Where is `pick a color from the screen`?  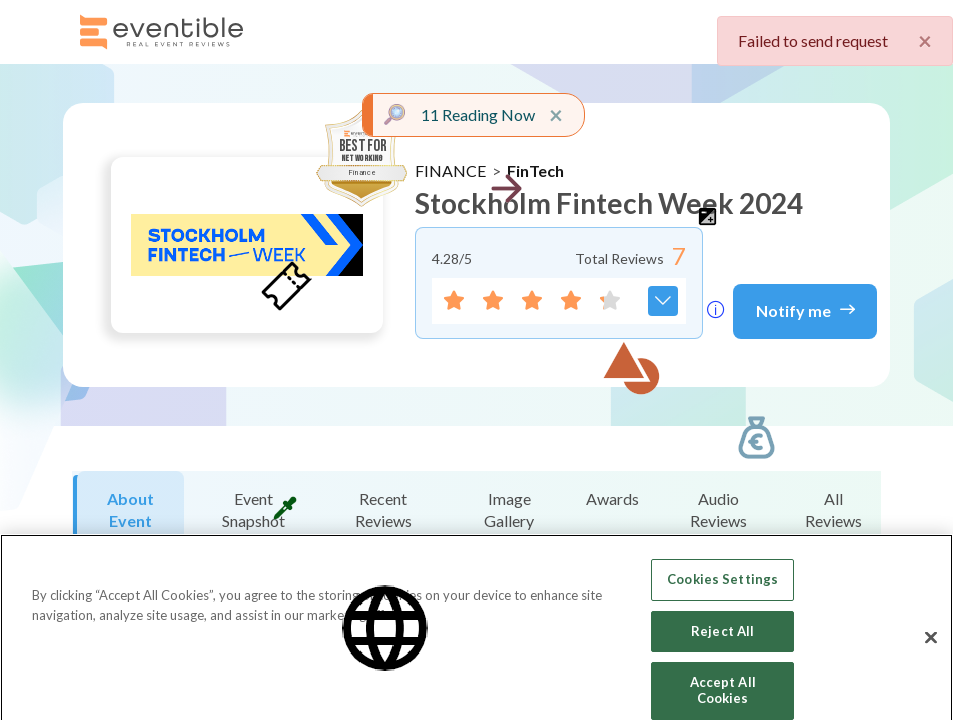 pick a color from the screen is located at coordinates (285, 508).